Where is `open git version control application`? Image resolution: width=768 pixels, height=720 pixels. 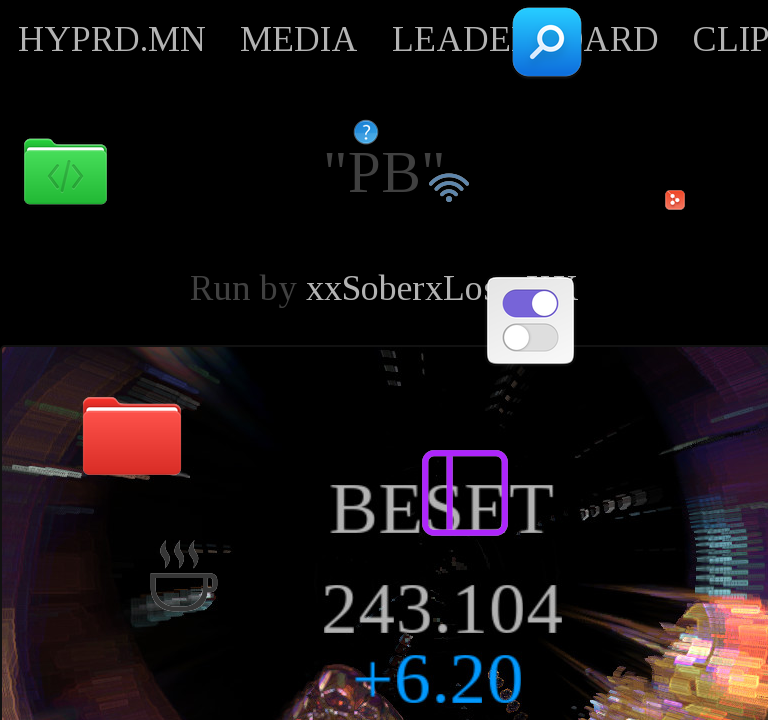 open git version control application is located at coordinates (675, 200).